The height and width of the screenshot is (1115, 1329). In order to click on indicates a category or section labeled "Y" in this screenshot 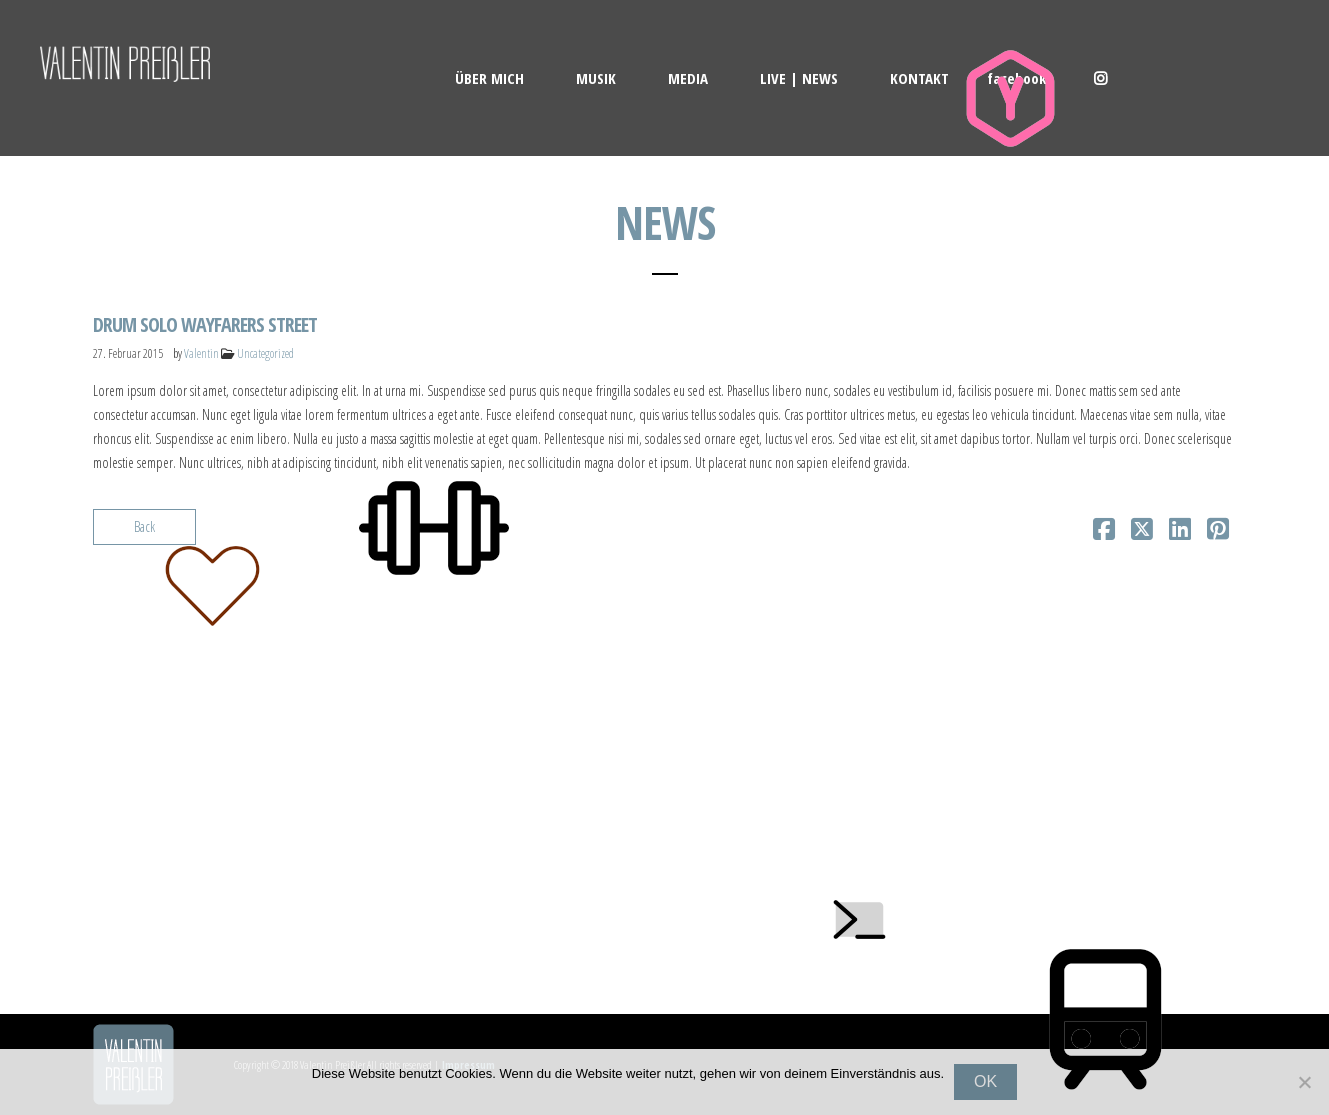, I will do `click(1010, 98)`.